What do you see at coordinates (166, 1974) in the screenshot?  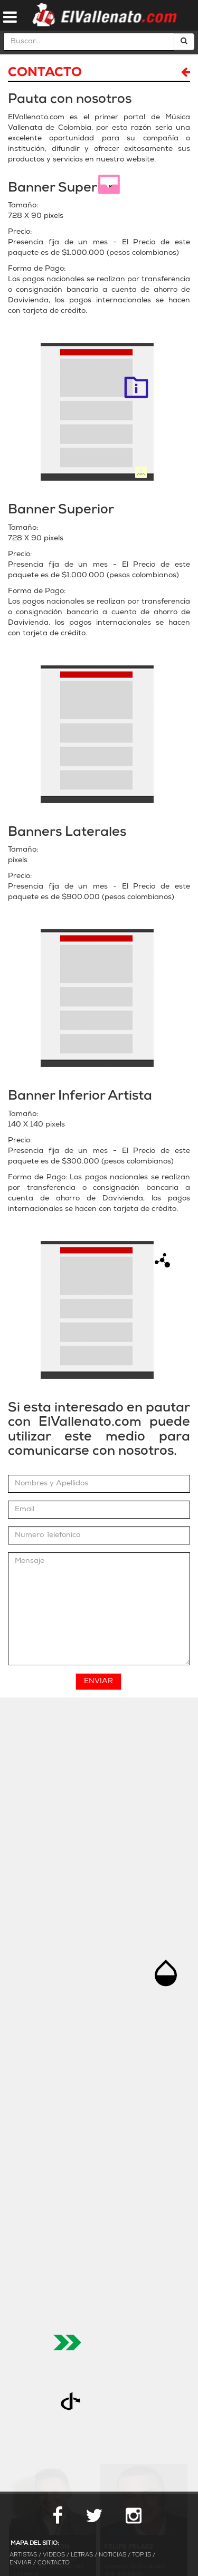 I see `adjust color contrast settings` at bounding box center [166, 1974].